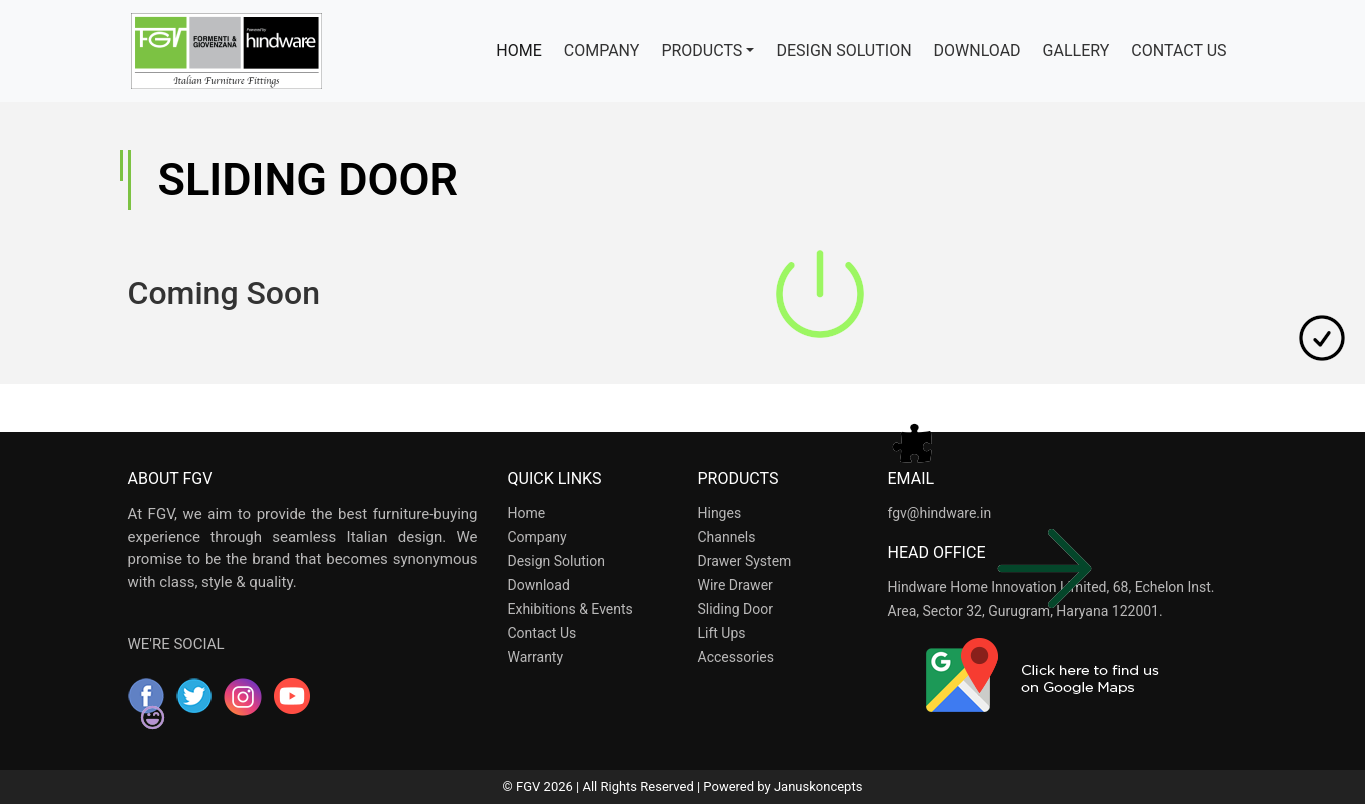 The height and width of the screenshot is (804, 1365). I want to click on turn device on or off, so click(820, 294).